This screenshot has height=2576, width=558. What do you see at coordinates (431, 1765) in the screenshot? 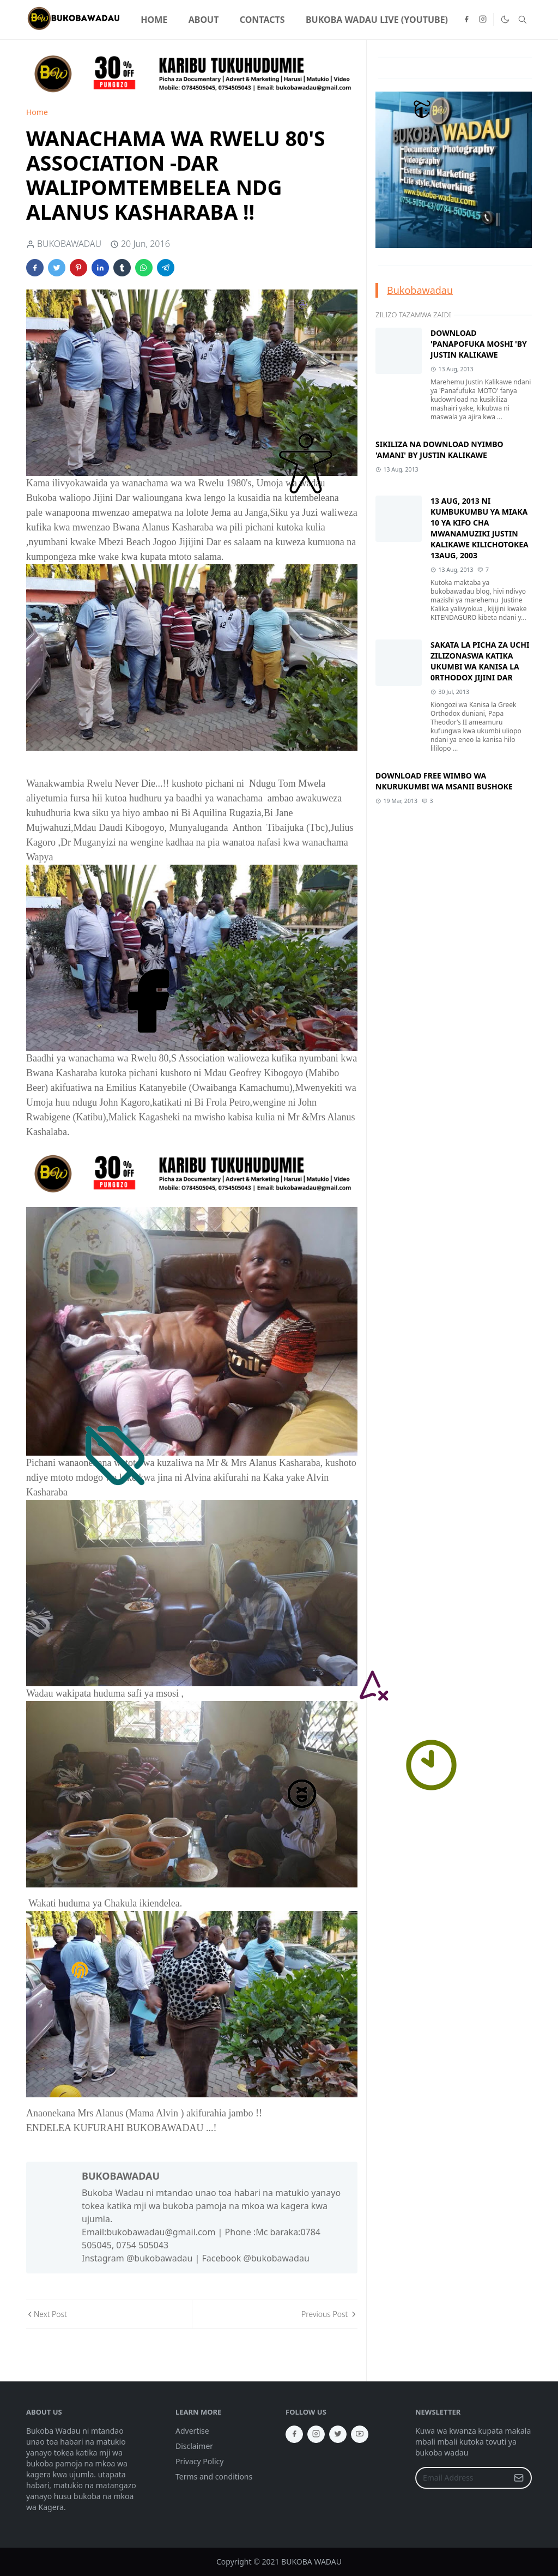
I see `indicates the current time or timestamp` at bounding box center [431, 1765].